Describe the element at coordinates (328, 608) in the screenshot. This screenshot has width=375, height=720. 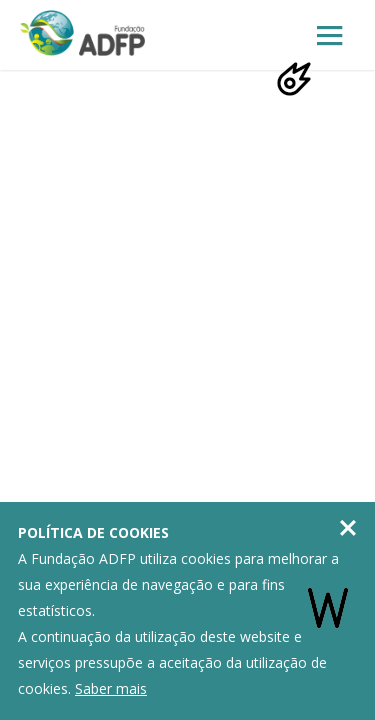
I see `indicates items or options starting with the letter W` at that location.